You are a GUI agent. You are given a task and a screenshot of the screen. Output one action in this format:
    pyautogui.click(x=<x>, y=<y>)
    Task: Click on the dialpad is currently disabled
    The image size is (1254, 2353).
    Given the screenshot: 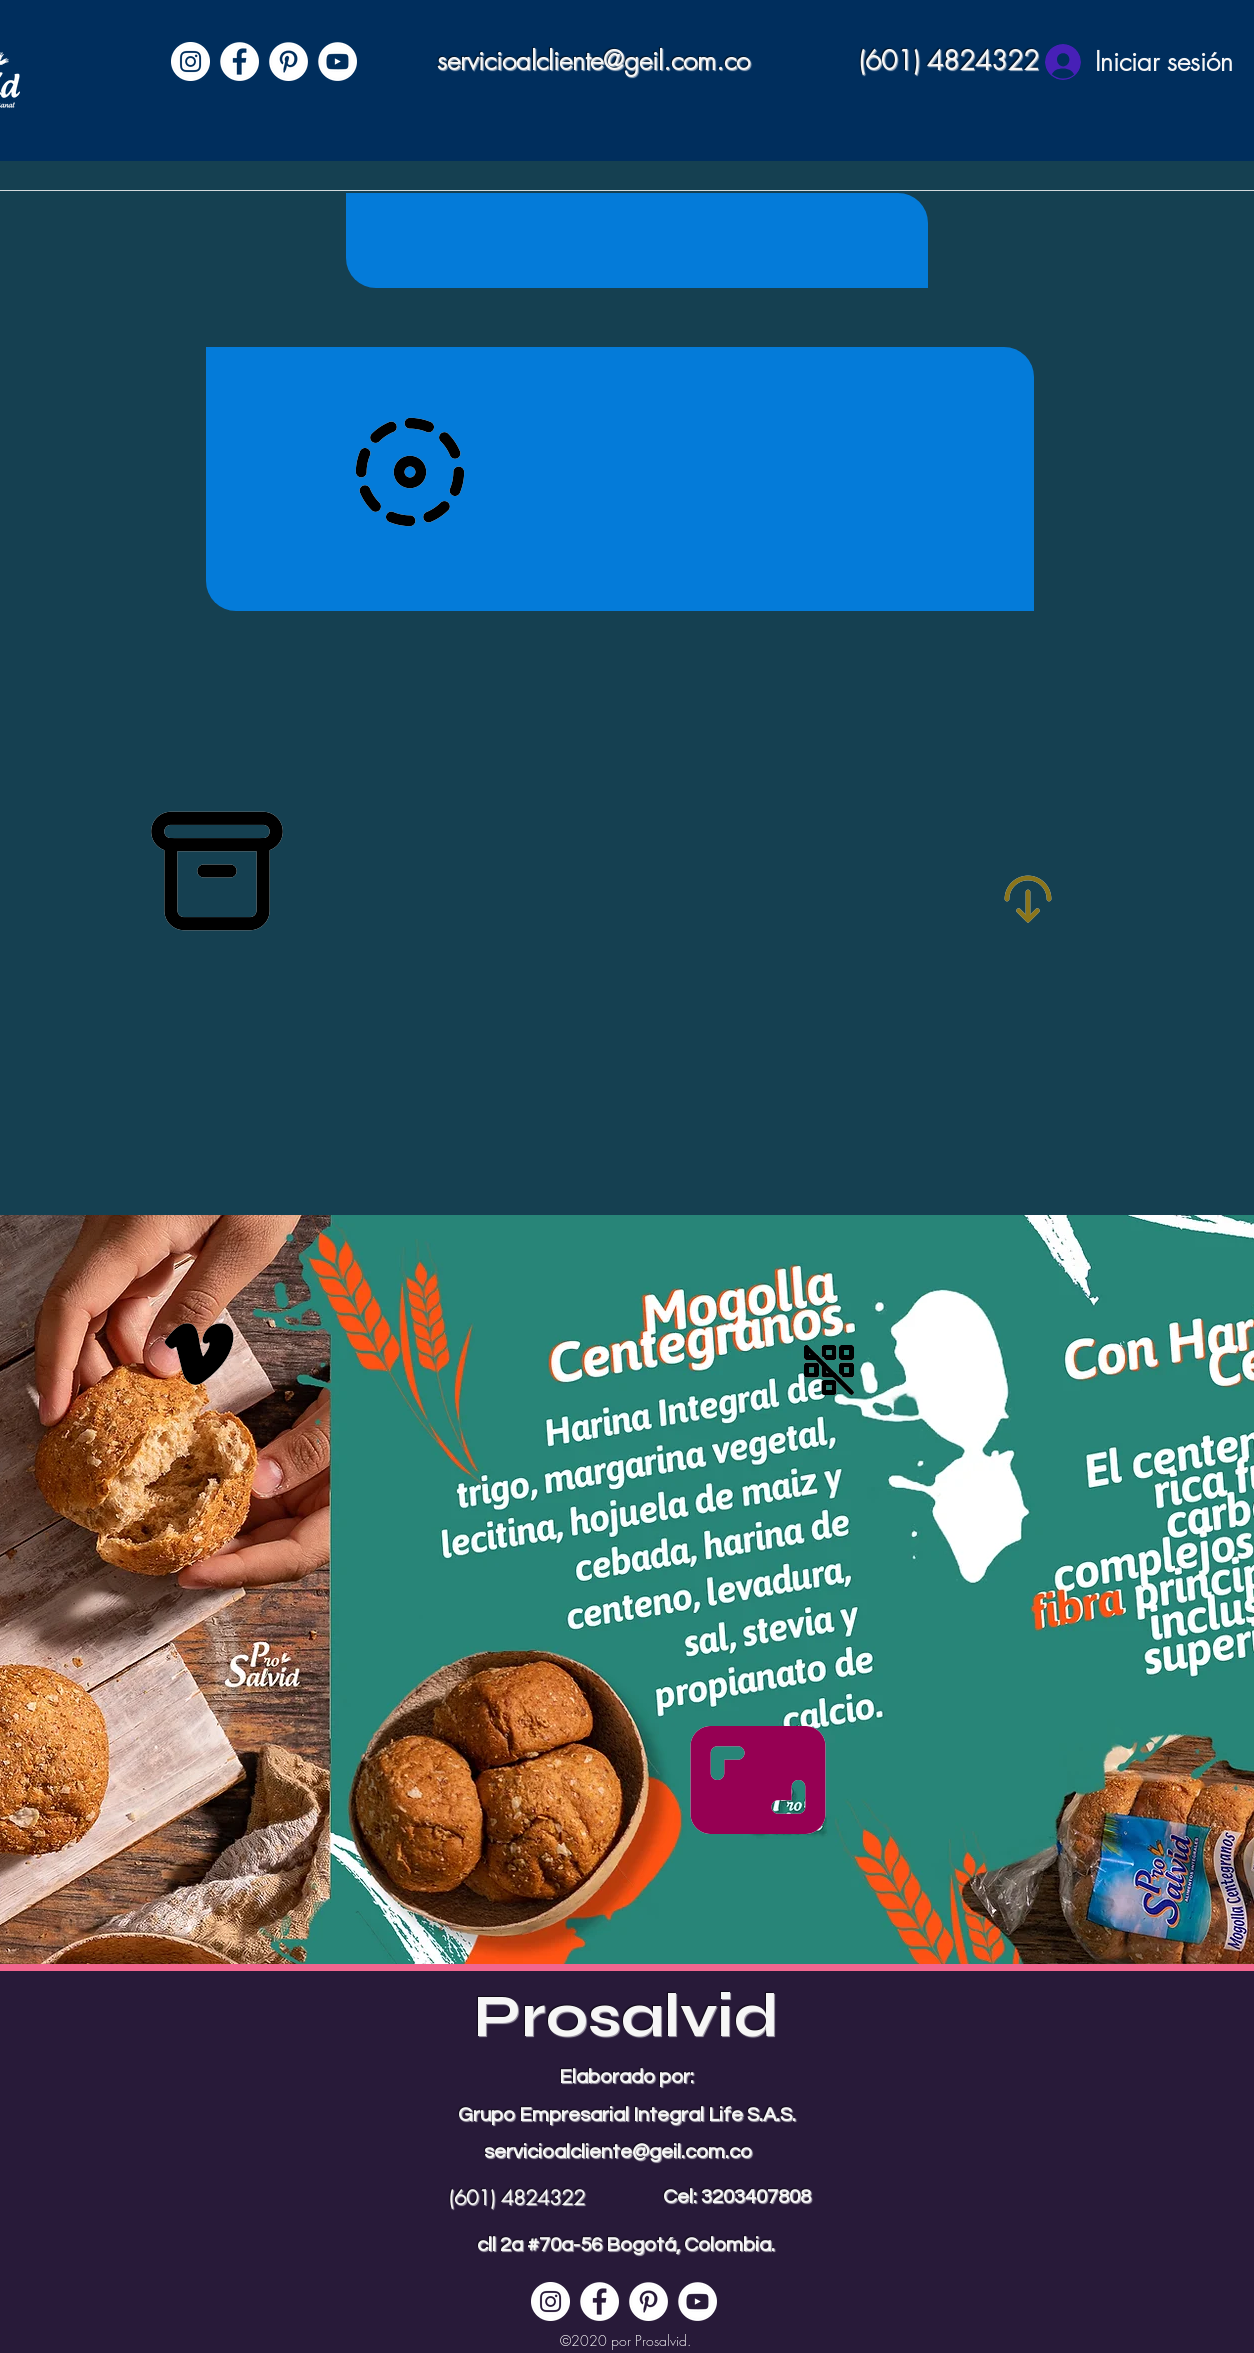 What is the action you would take?
    pyautogui.click(x=829, y=1370)
    